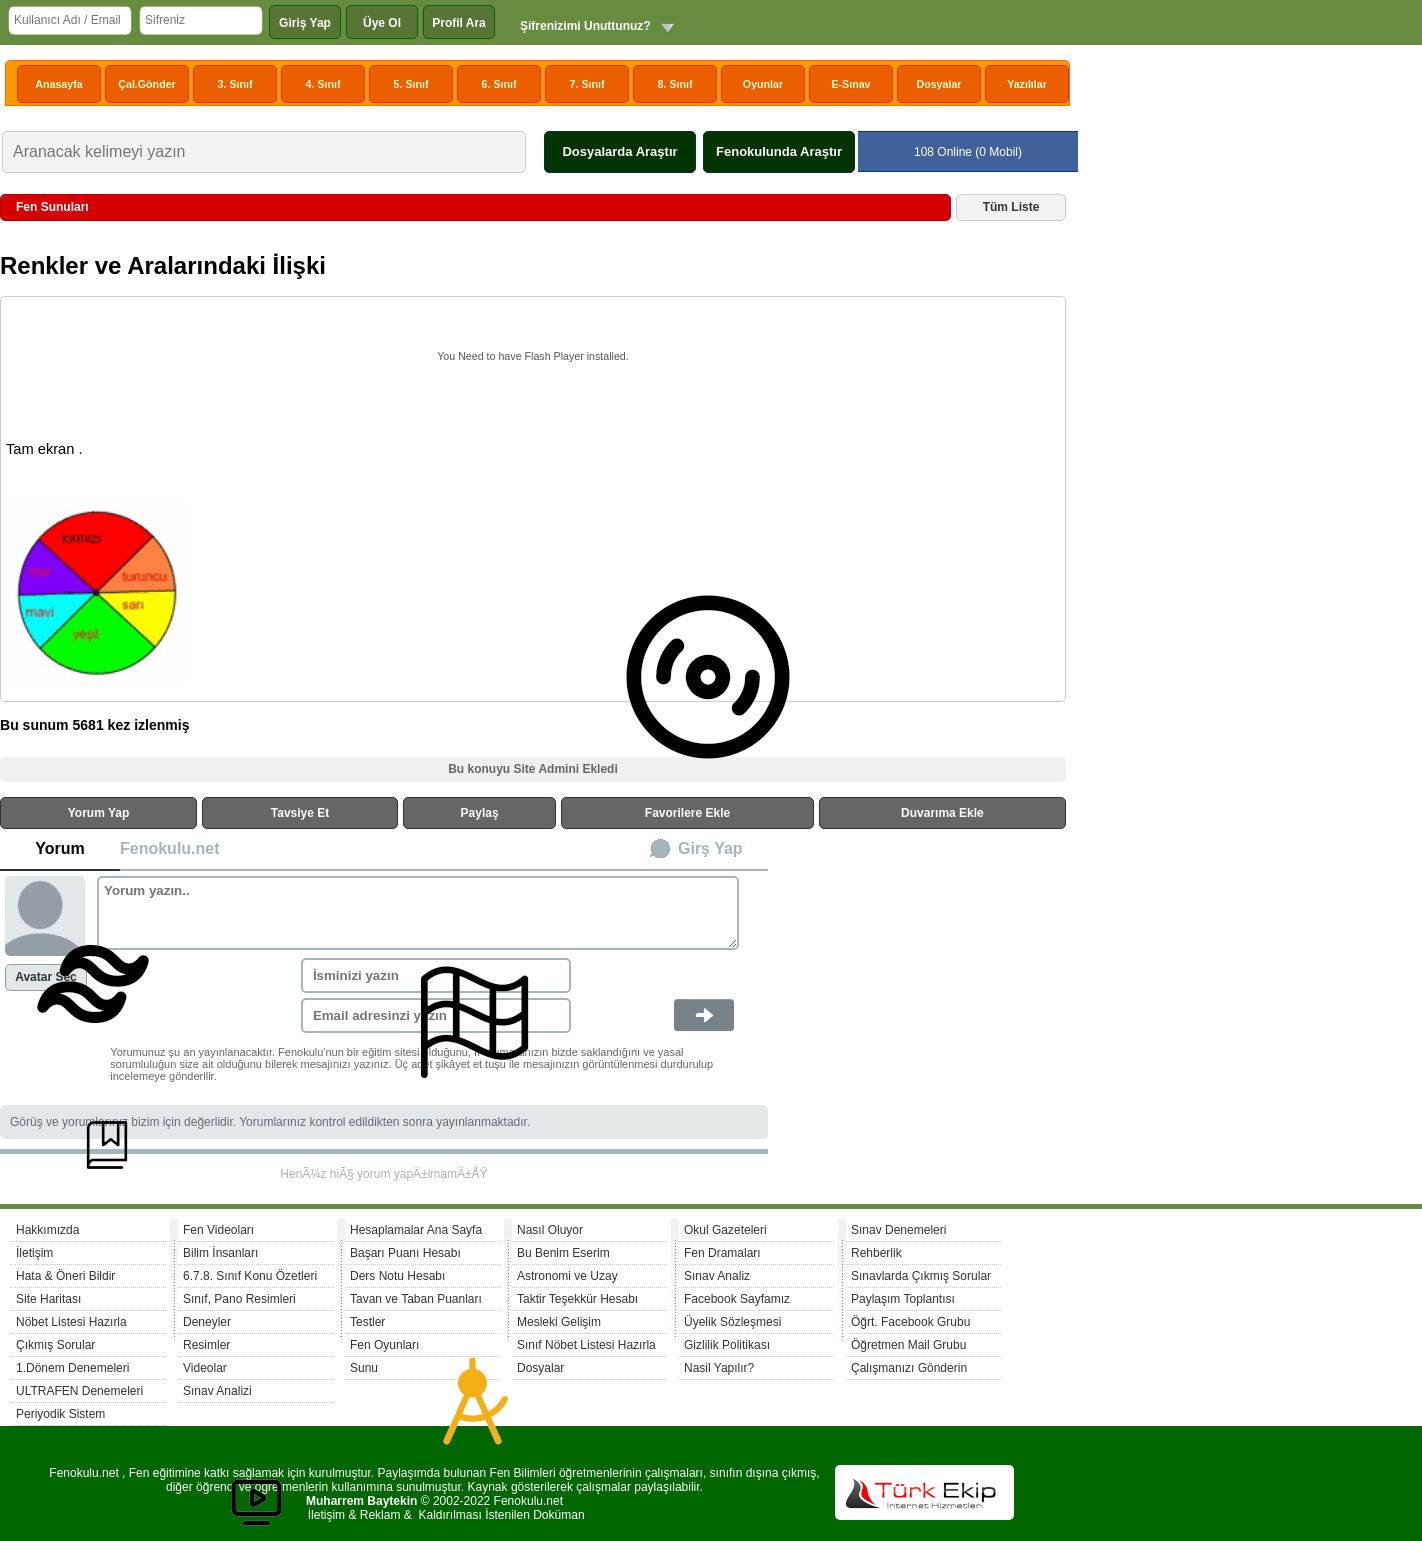 This screenshot has height=1541, width=1422. I want to click on access drawing or measurement tools, so click(472, 1402).